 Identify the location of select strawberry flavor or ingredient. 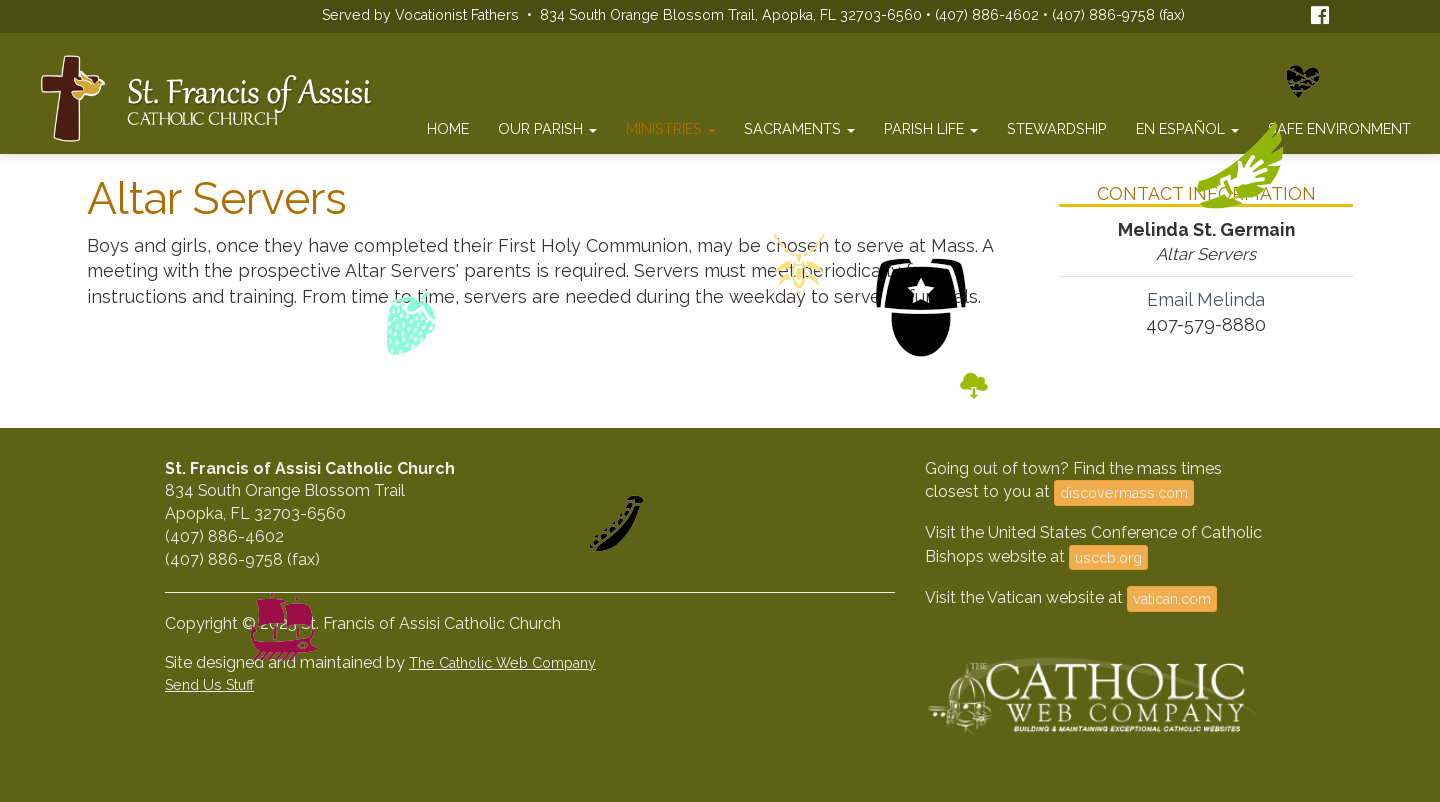
(411, 323).